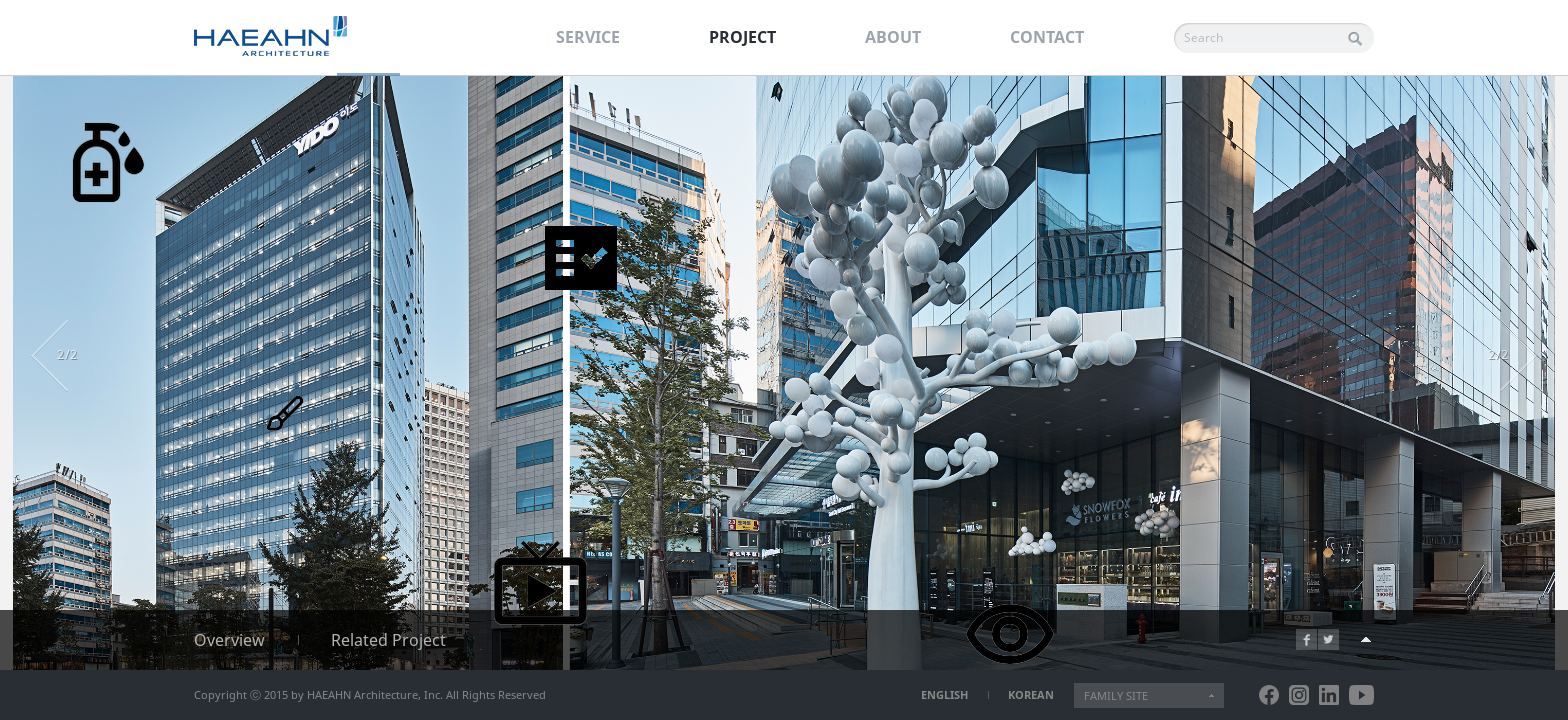  Describe the element at coordinates (104, 162) in the screenshot. I see `access hand sanitizer station information` at that location.